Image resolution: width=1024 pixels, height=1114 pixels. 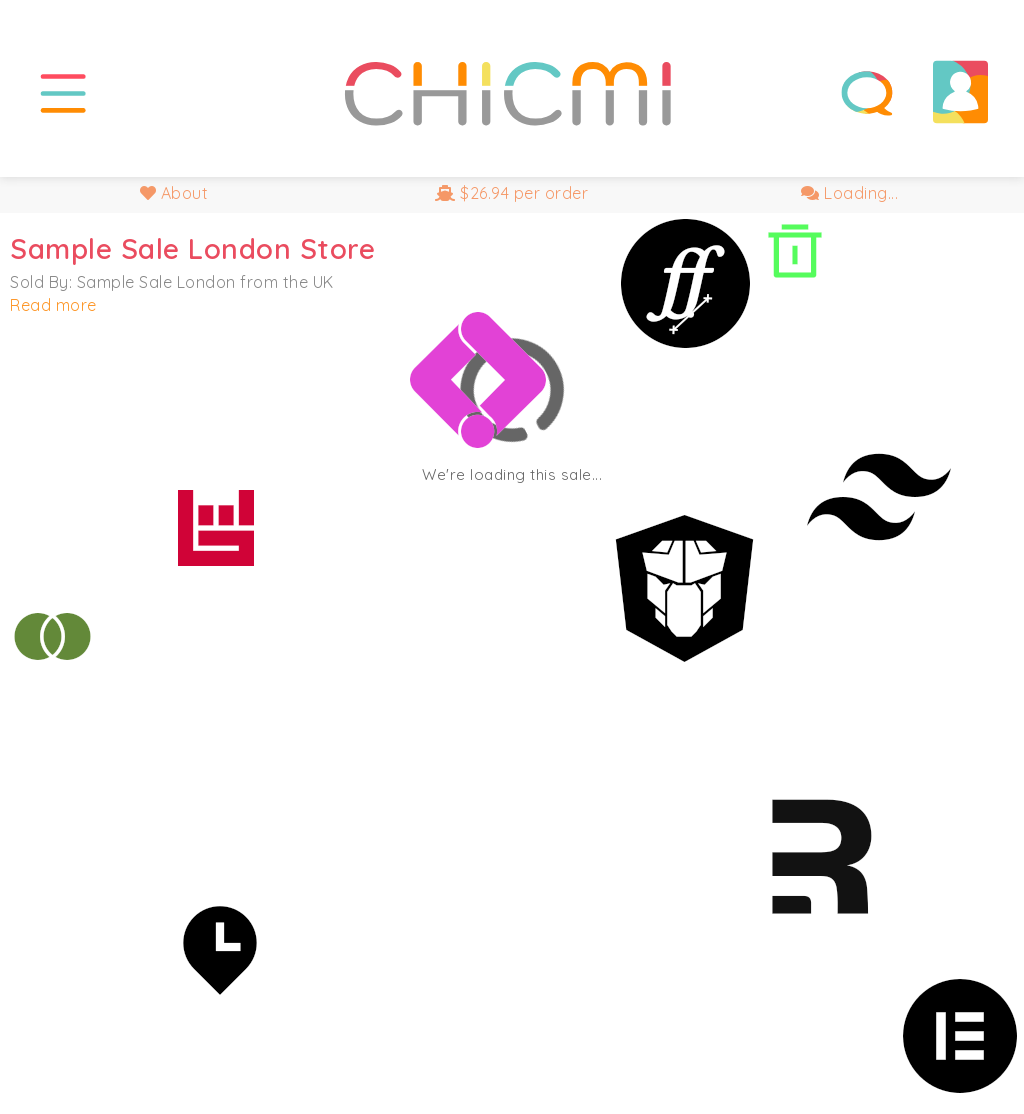 I want to click on primeng angular ui component library logo, so click(x=684, y=588).